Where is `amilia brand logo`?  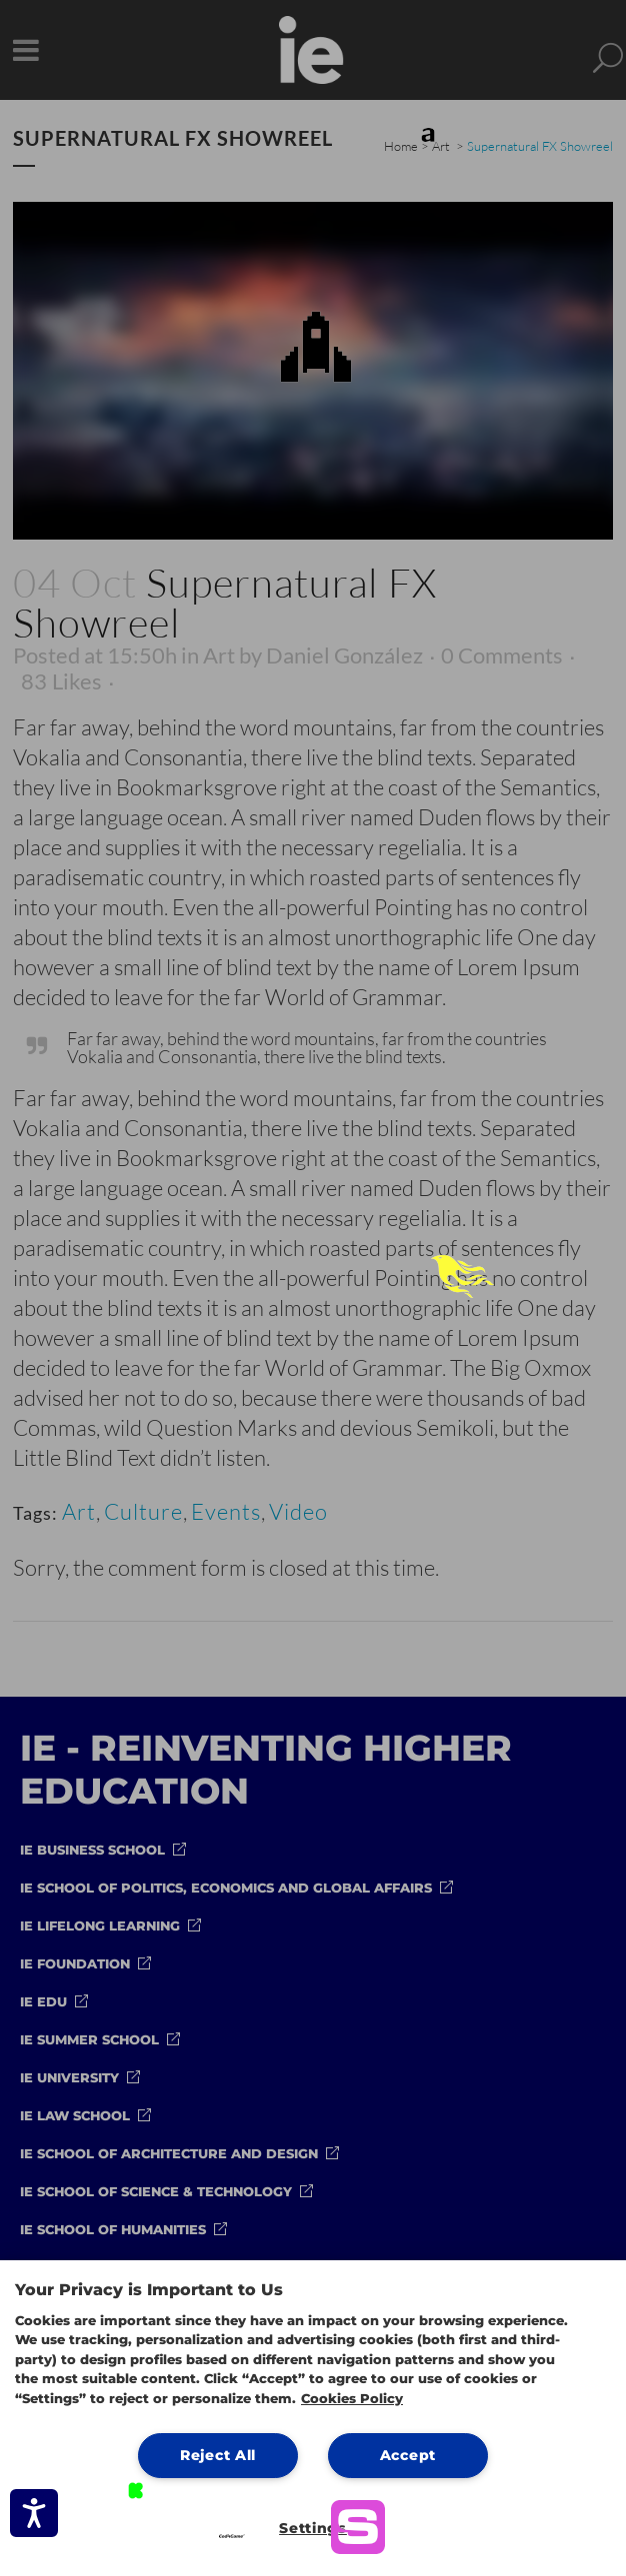
amilia brand logo is located at coordinates (428, 135).